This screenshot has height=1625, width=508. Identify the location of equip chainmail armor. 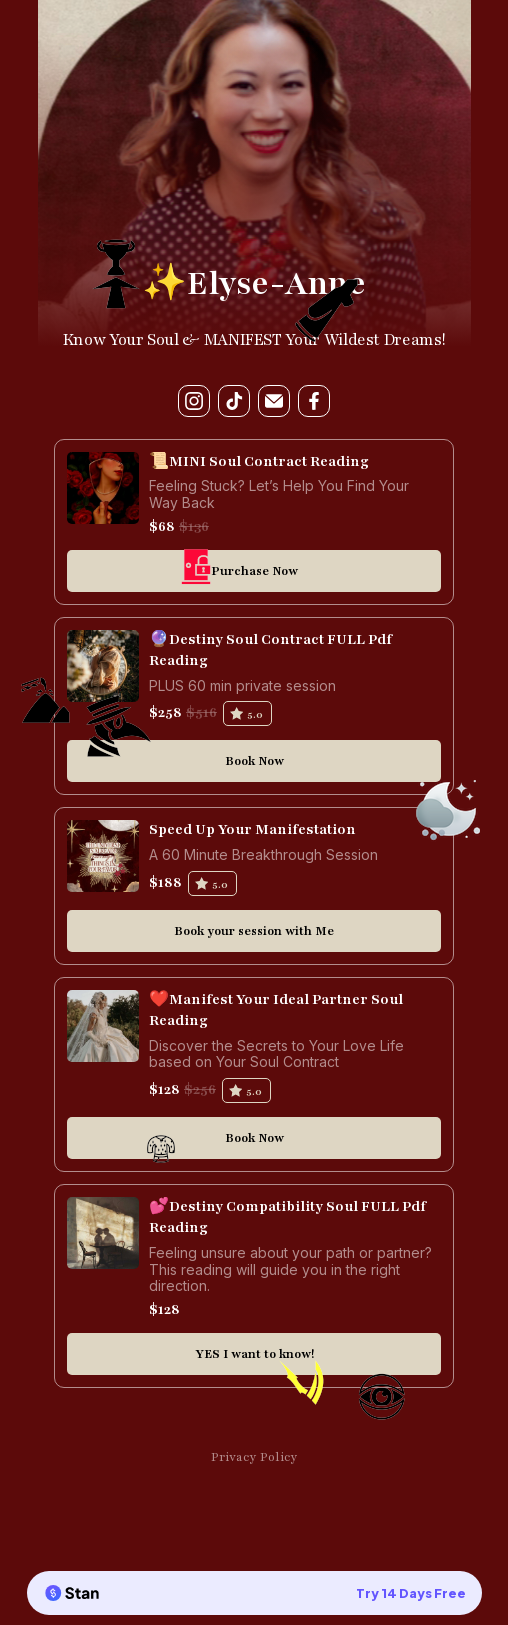
(161, 1149).